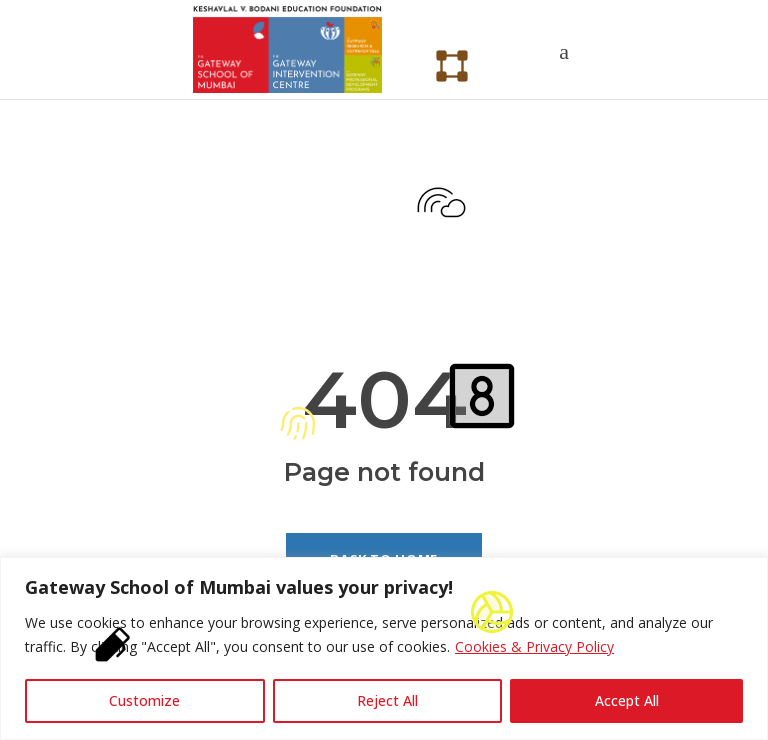 The width and height of the screenshot is (768, 740). Describe the element at coordinates (452, 66) in the screenshot. I see `select or resize an object` at that location.